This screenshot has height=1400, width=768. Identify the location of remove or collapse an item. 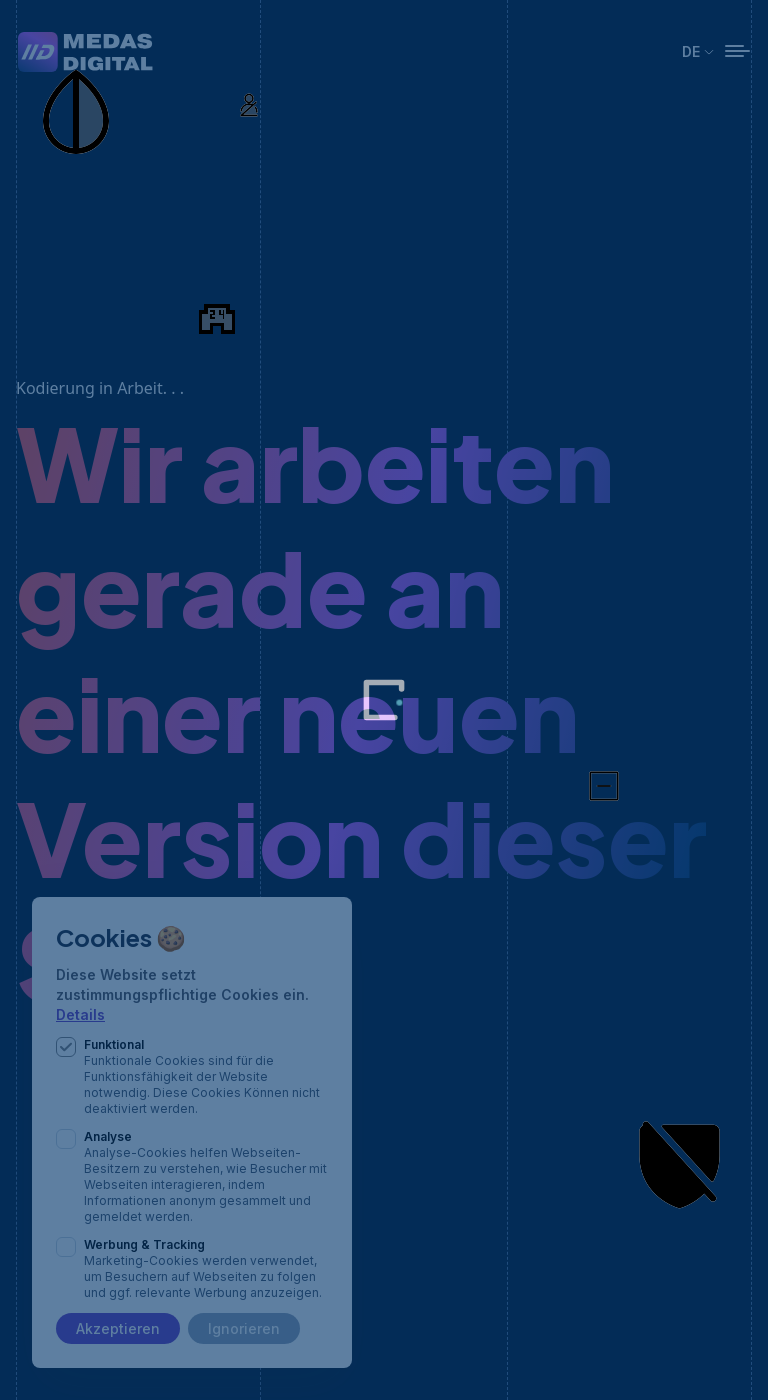
(604, 786).